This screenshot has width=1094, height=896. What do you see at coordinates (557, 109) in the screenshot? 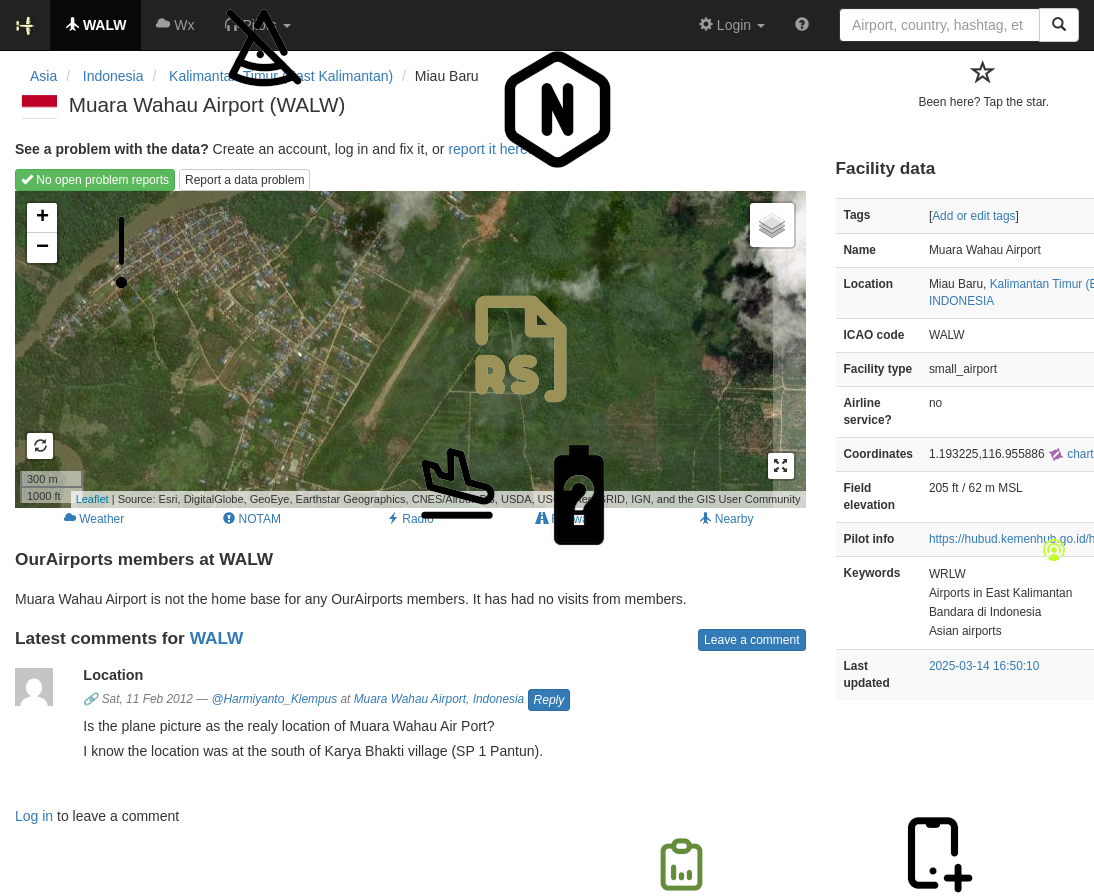
I see `indicates a node or network element` at bounding box center [557, 109].